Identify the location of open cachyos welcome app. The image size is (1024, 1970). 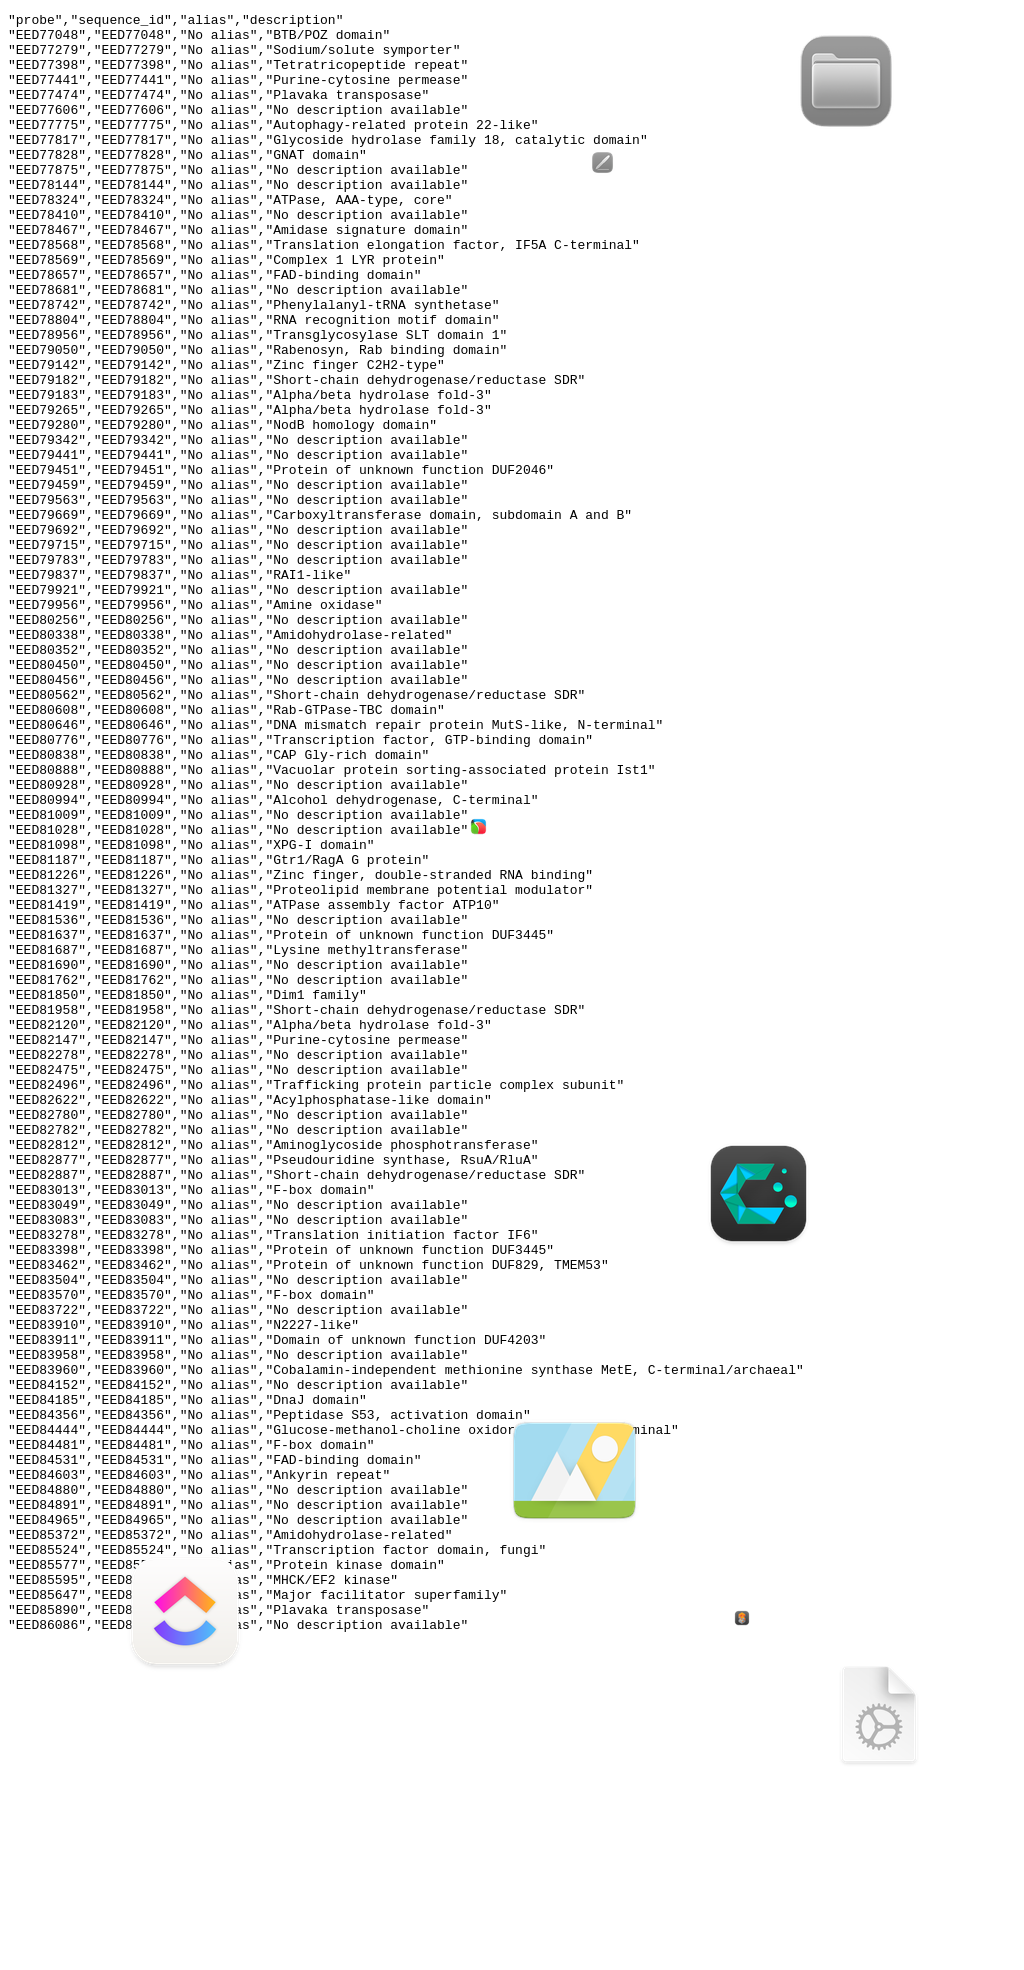
(758, 1193).